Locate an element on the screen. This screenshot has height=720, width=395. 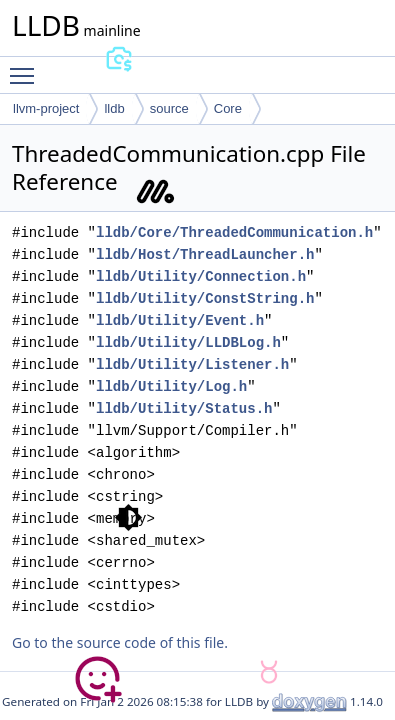
open monday.com workspace is located at coordinates (154, 191).